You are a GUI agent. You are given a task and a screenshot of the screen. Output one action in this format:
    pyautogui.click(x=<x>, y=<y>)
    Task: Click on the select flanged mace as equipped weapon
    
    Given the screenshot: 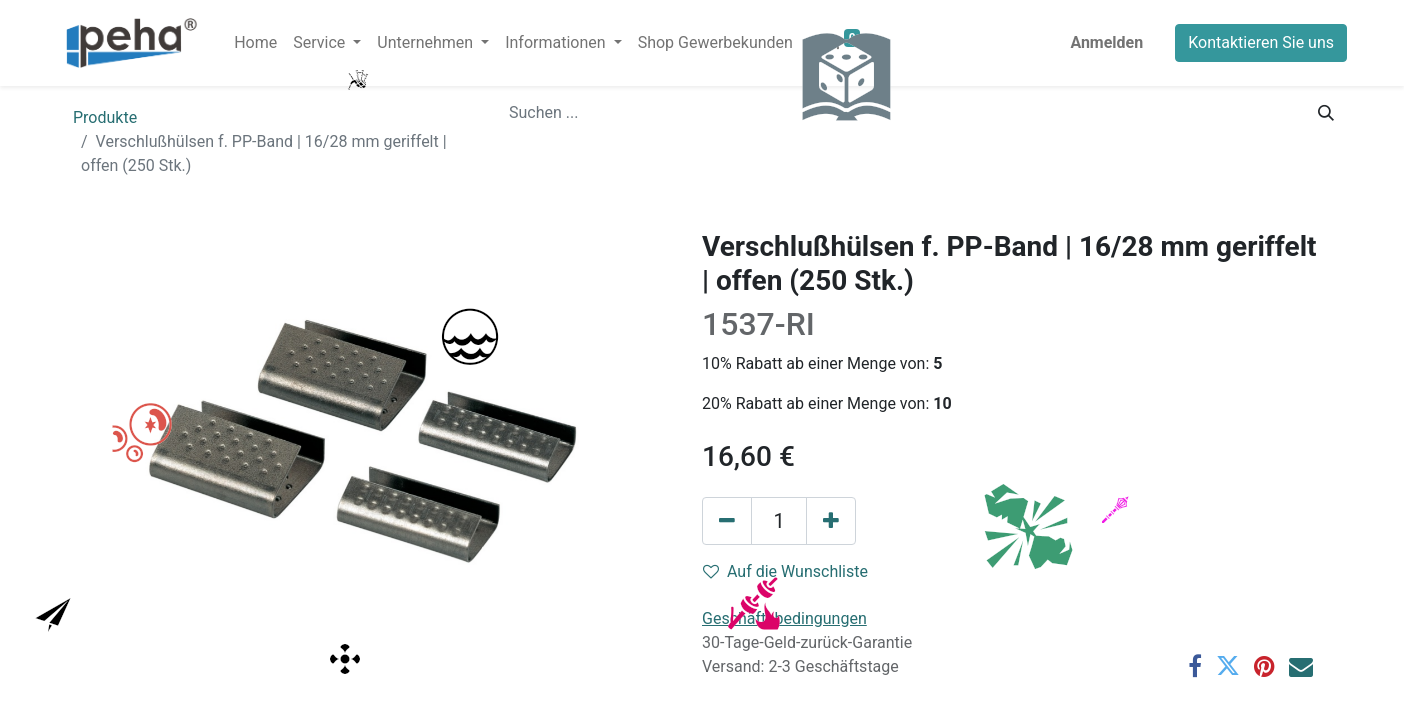 What is the action you would take?
    pyautogui.click(x=1115, y=509)
    